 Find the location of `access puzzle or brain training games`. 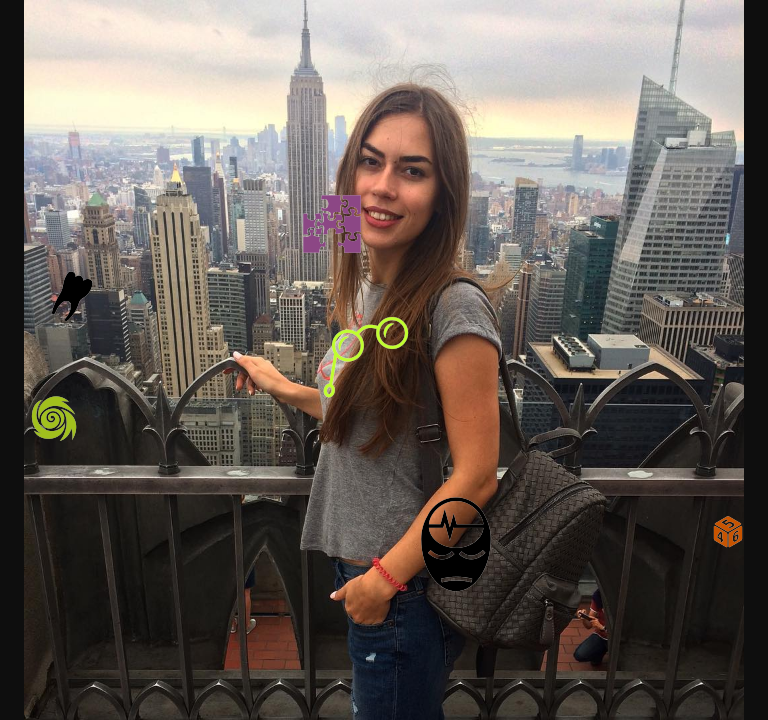

access puzzle or brain training games is located at coordinates (332, 224).